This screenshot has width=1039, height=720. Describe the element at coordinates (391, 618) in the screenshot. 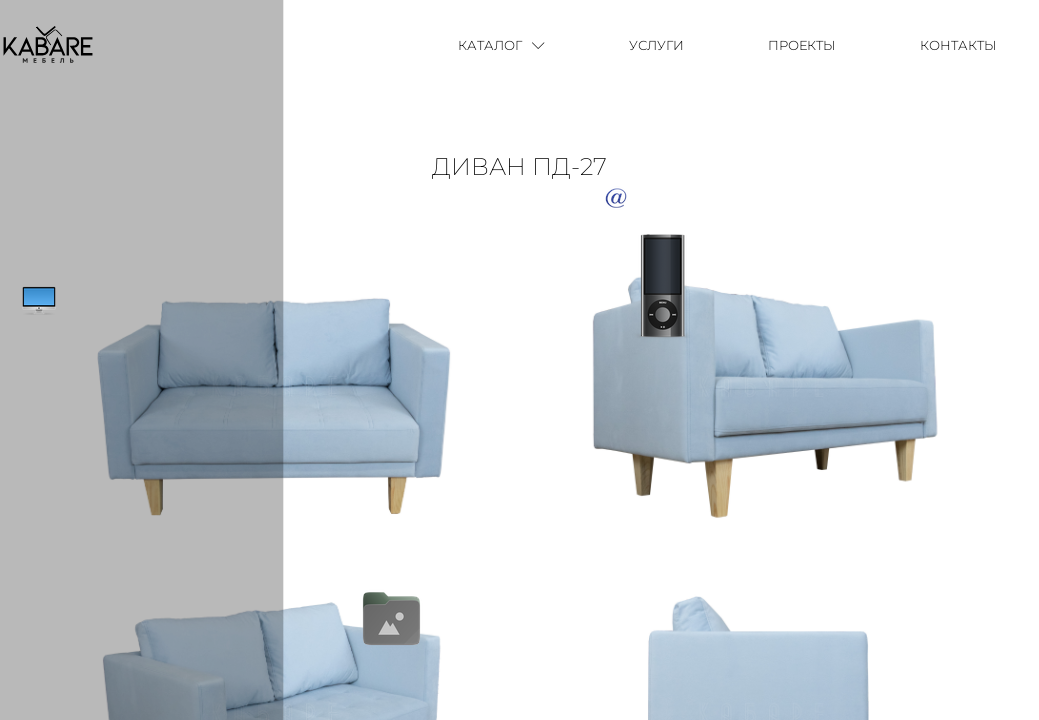

I see `open your pictures folder` at that location.